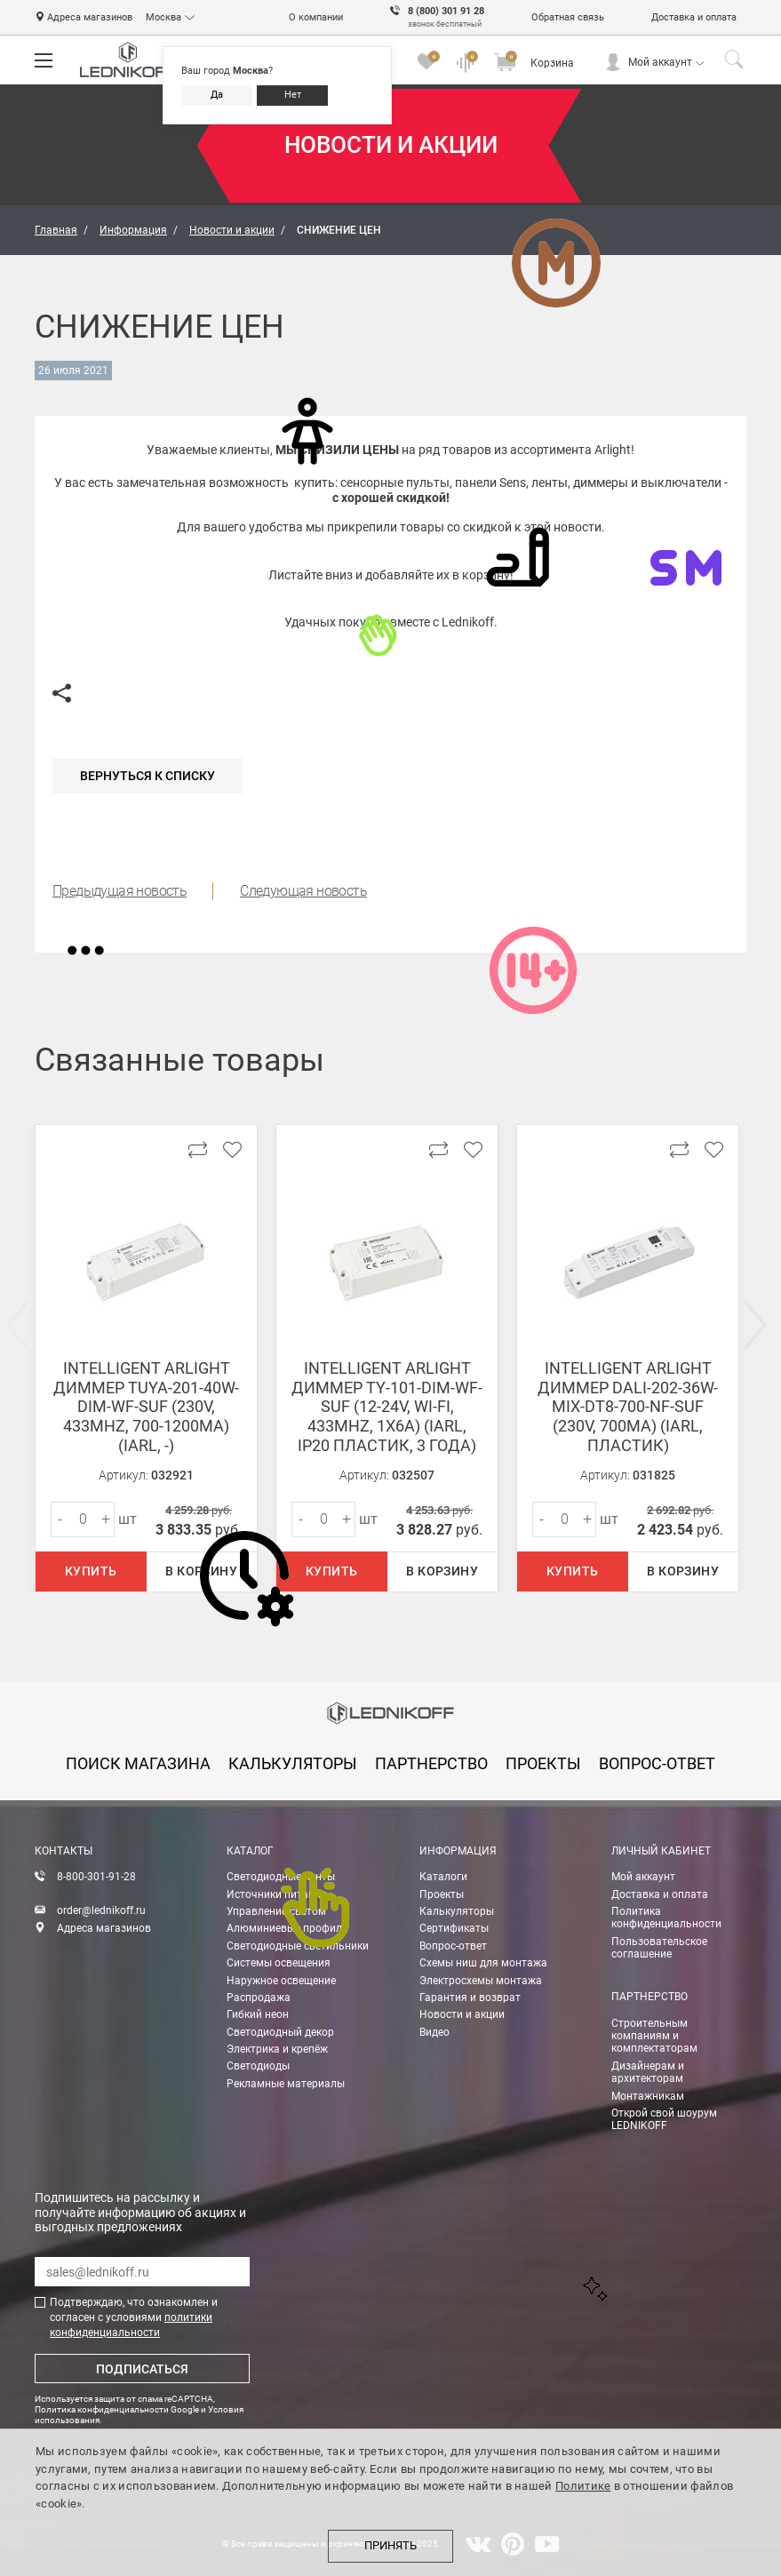 The image size is (781, 2576). What do you see at coordinates (556, 263) in the screenshot?
I see `metro or subway transit indicator` at bounding box center [556, 263].